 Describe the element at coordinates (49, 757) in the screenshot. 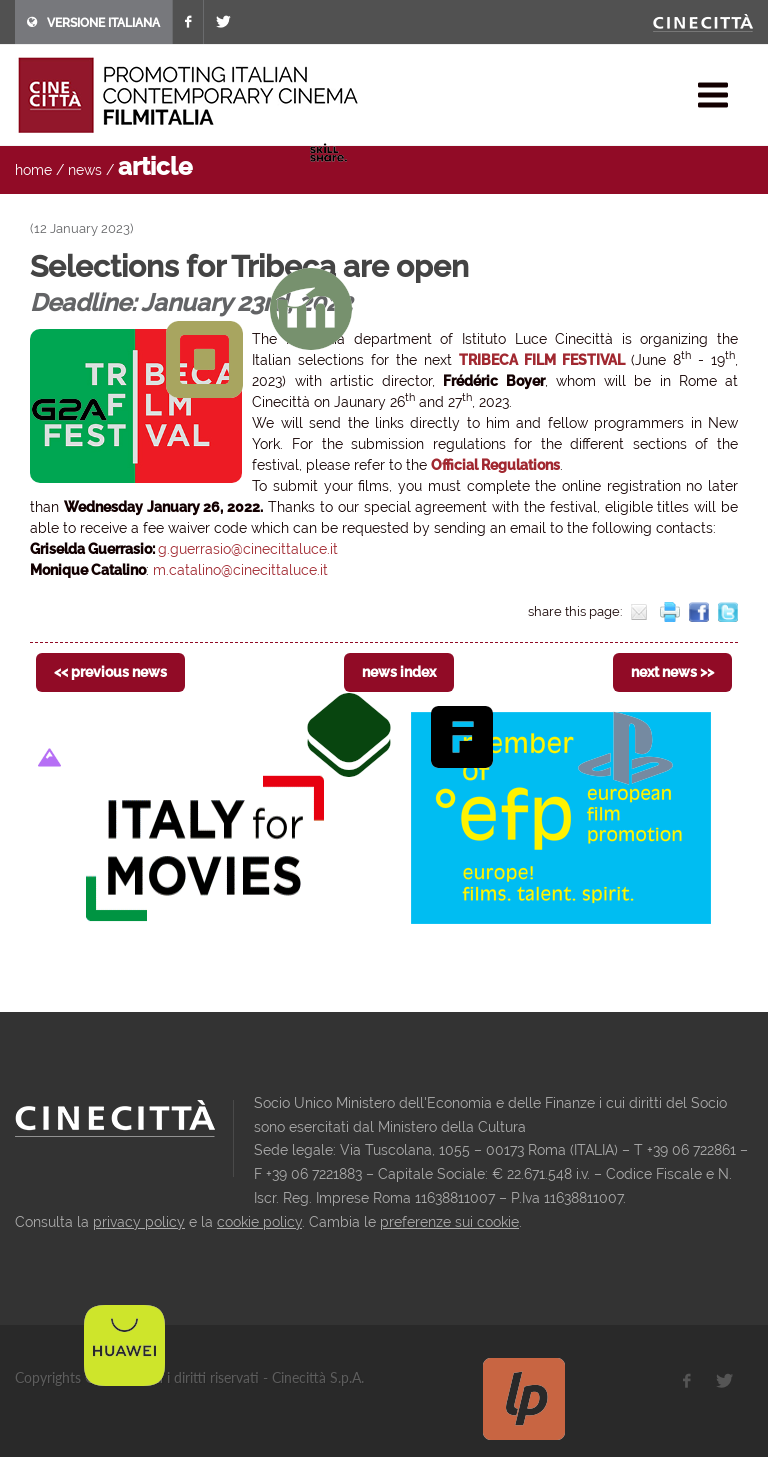

I see `snowpack javascript build tool logo` at that location.